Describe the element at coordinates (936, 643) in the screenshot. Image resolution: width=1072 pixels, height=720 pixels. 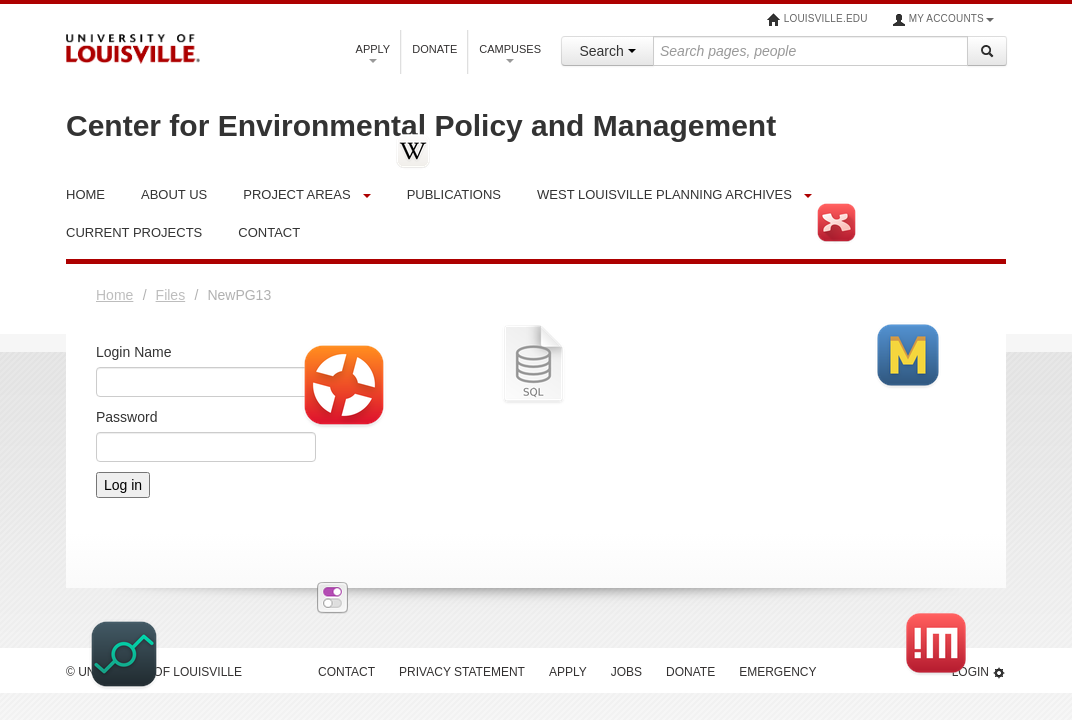
I see `open NoMachine remote desktop application` at that location.